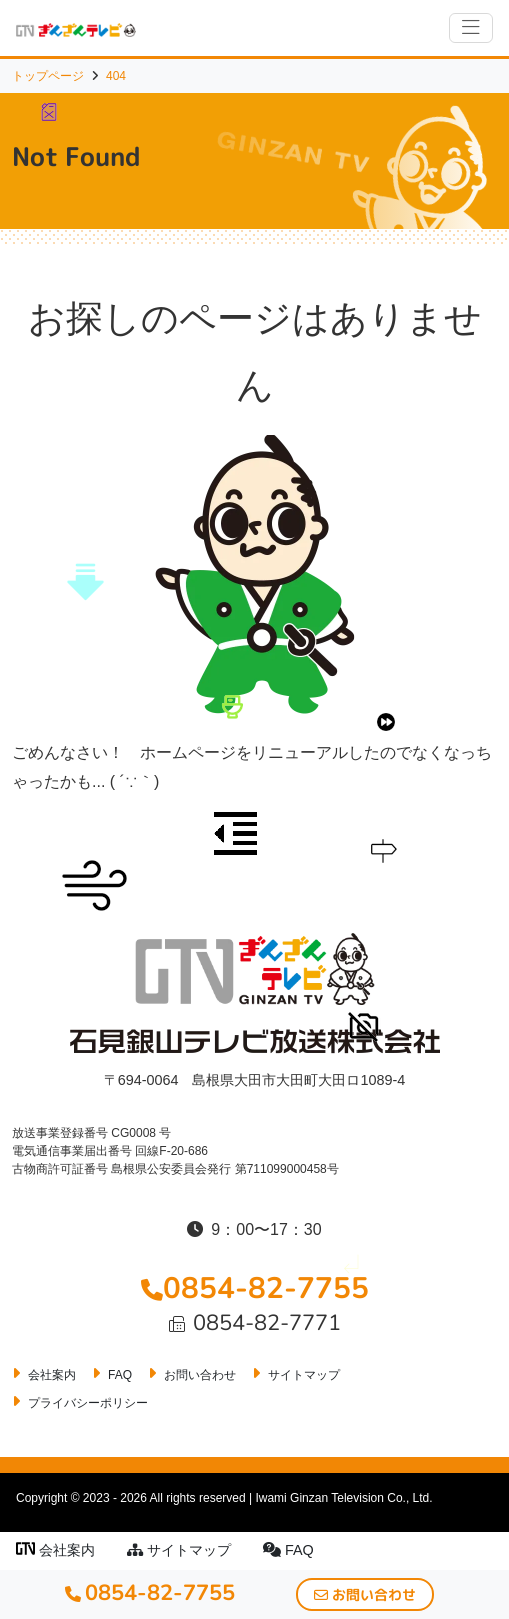 The height and width of the screenshot is (1619, 509). Describe the element at coordinates (85, 580) in the screenshot. I see `download file or content` at that location.